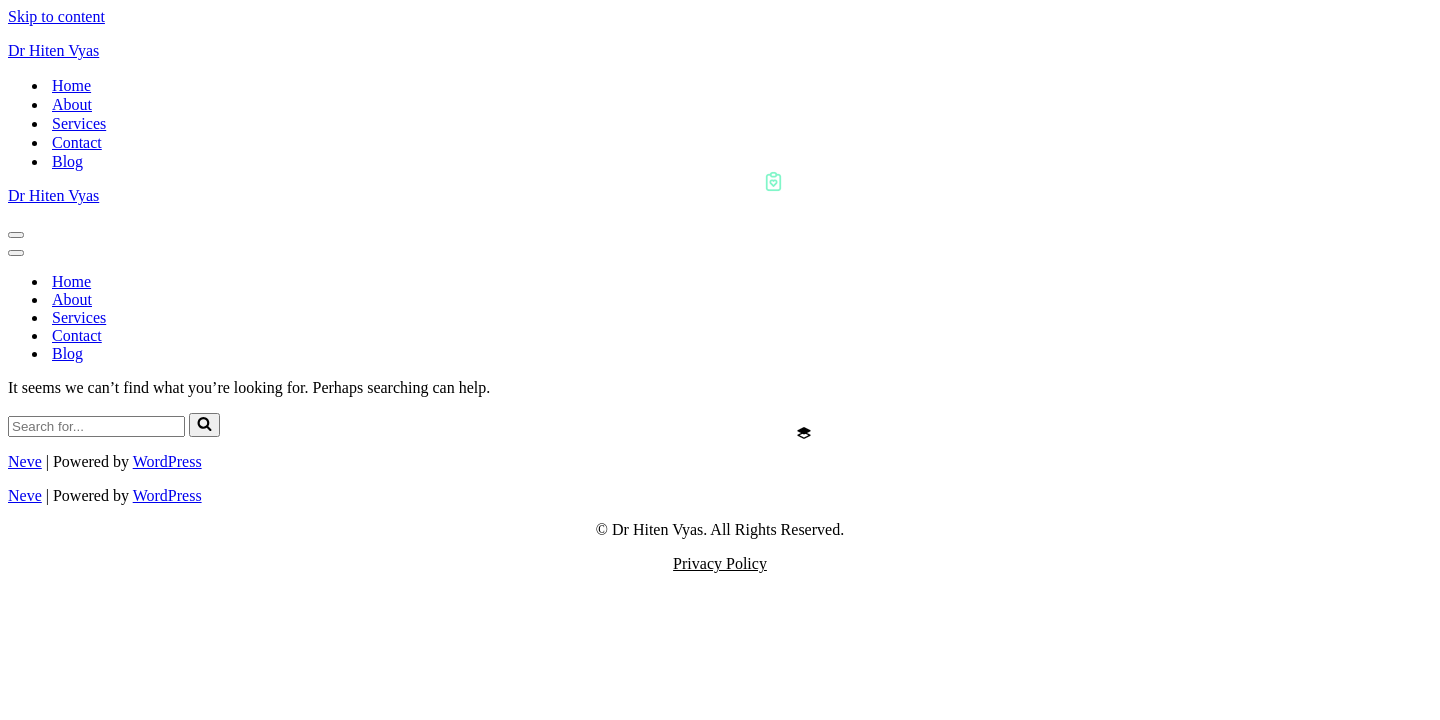 This screenshot has width=1440, height=720. I want to click on view your saved favorites or wishlist, so click(773, 181).